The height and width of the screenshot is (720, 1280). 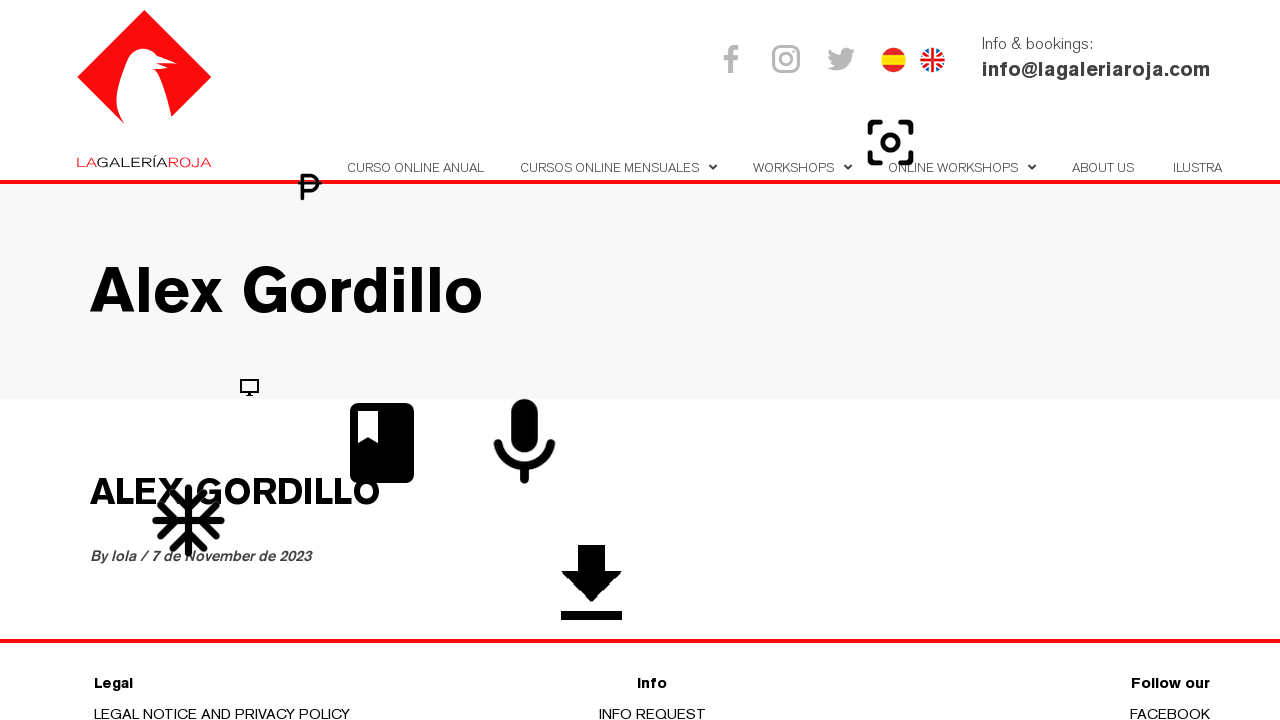 I want to click on download a file or document, so click(x=591, y=584).